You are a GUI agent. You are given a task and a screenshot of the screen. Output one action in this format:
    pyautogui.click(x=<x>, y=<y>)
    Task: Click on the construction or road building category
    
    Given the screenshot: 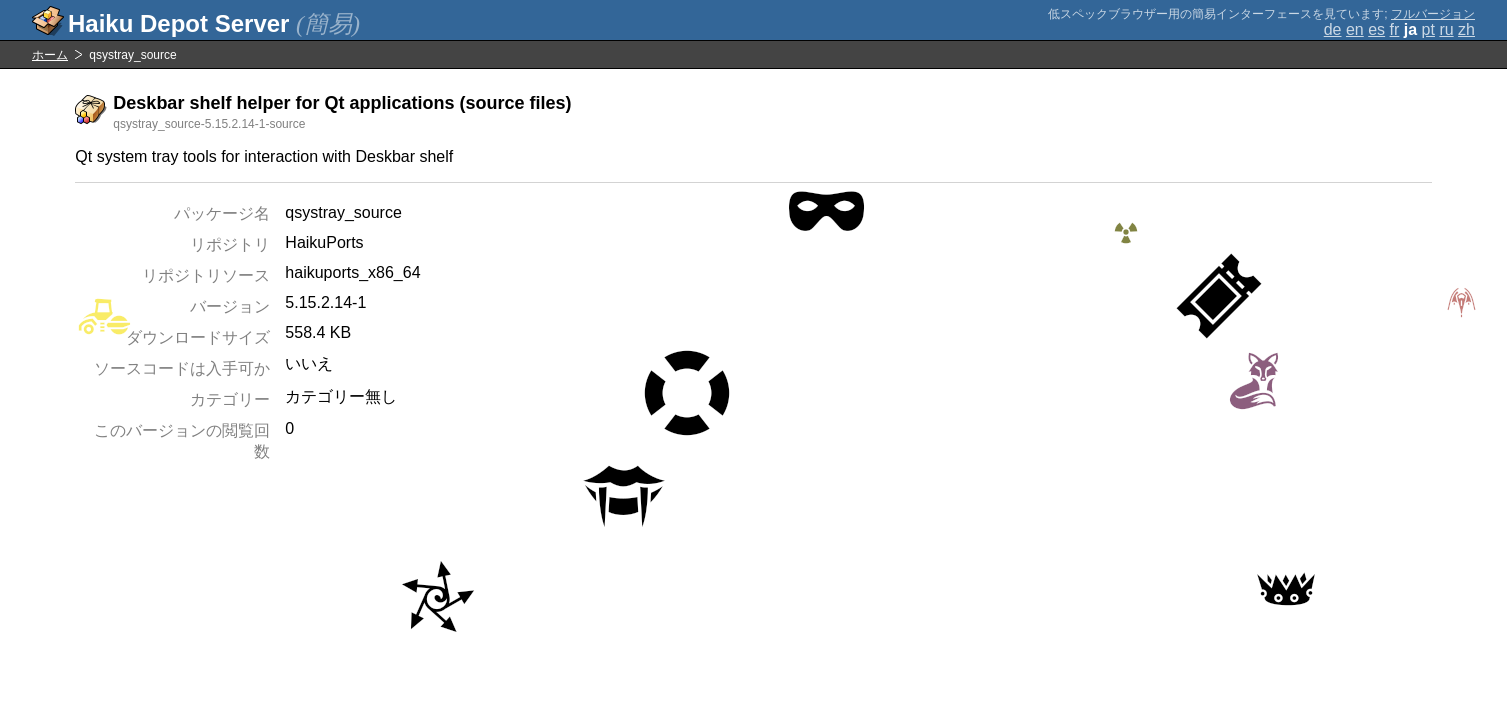 What is the action you would take?
    pyautogui.click(x=104, y=314)
    